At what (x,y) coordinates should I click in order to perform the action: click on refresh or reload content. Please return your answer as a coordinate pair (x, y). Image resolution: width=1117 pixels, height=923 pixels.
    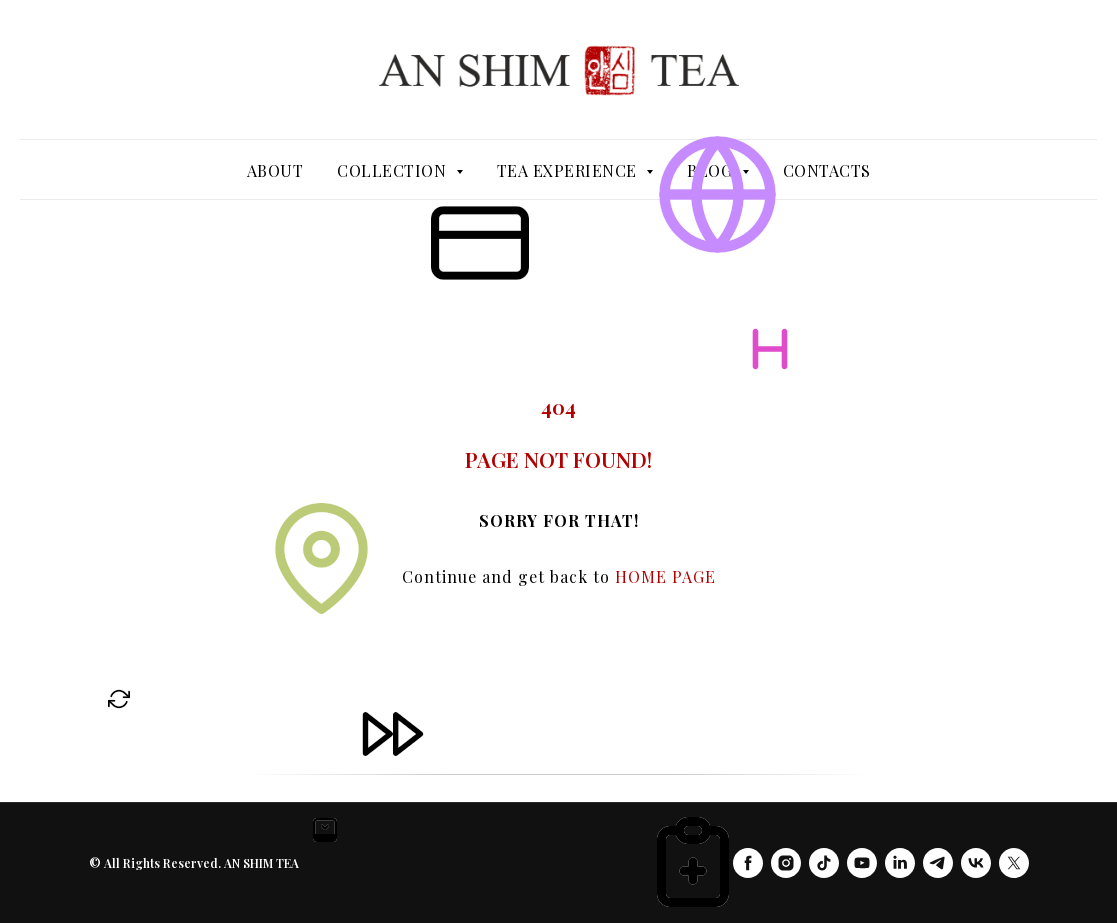
    Looking at the image, I should click on (119, 699).